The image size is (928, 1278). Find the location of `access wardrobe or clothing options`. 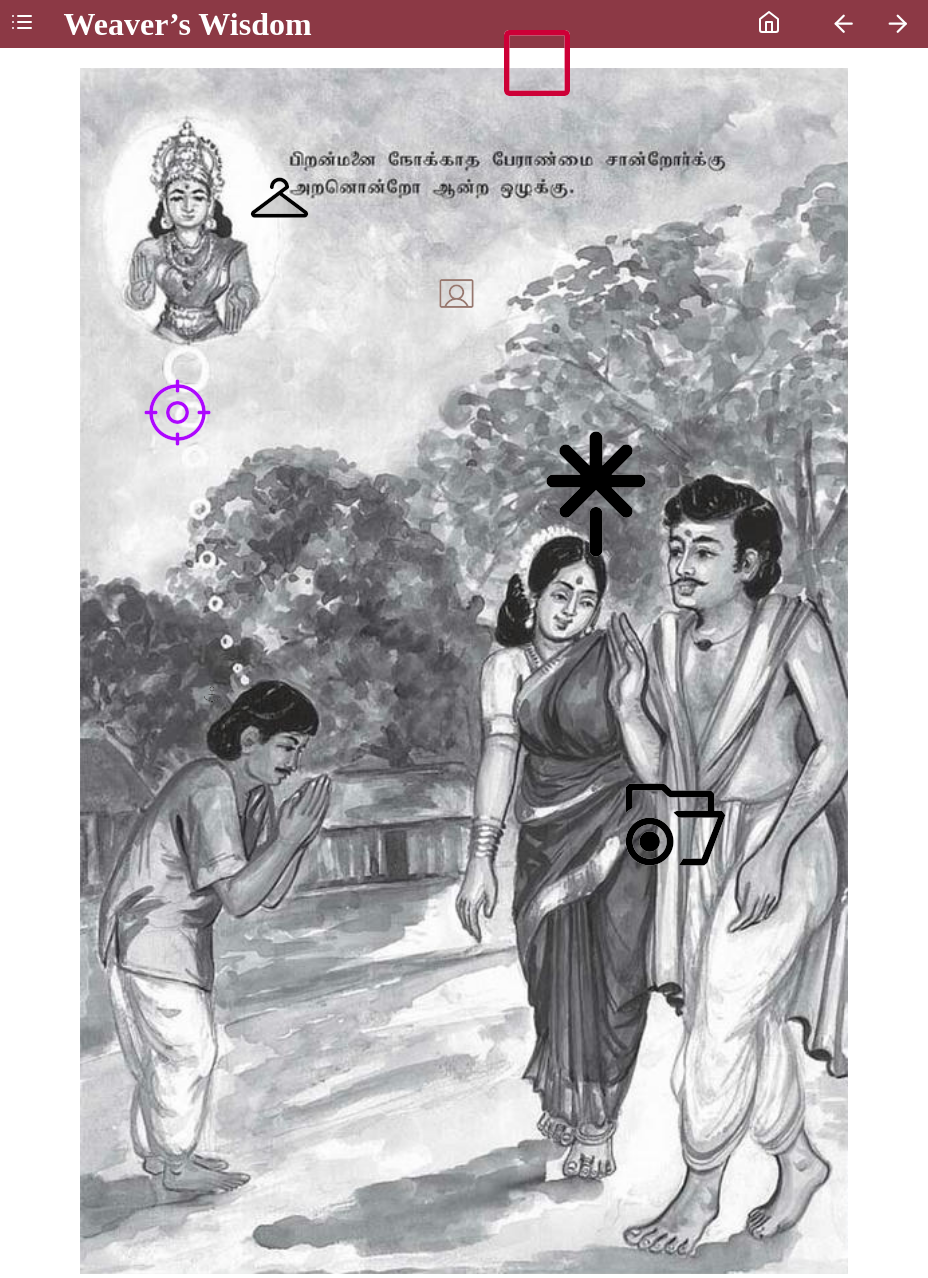

access wardrobe or clothing options is located at coordinates (279, 200).